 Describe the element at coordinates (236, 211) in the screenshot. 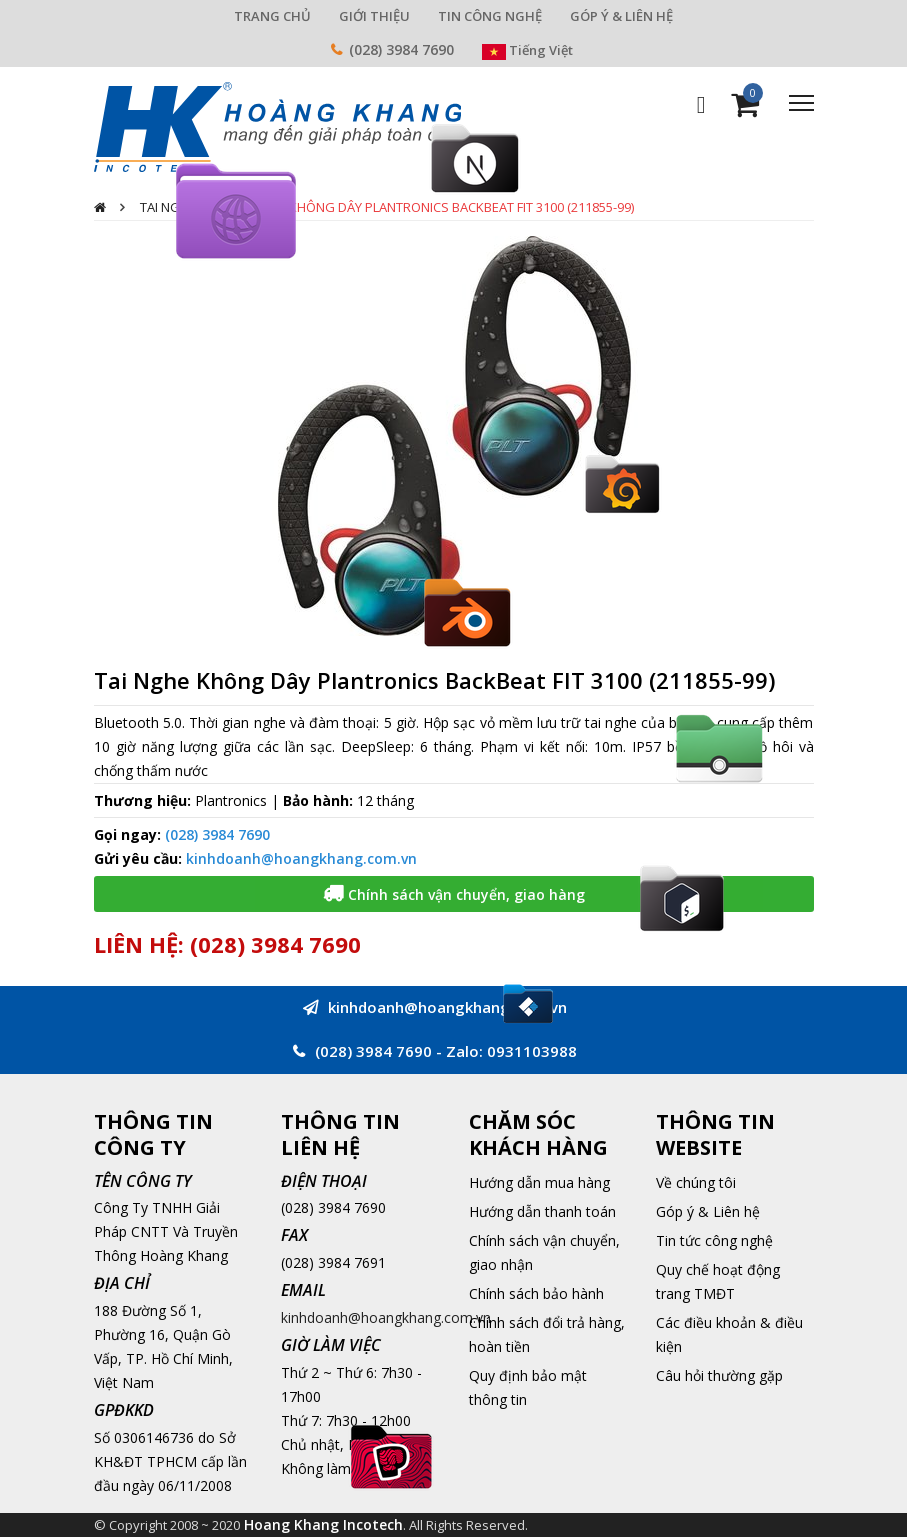

I see `folder containing html or web development files` at that location.